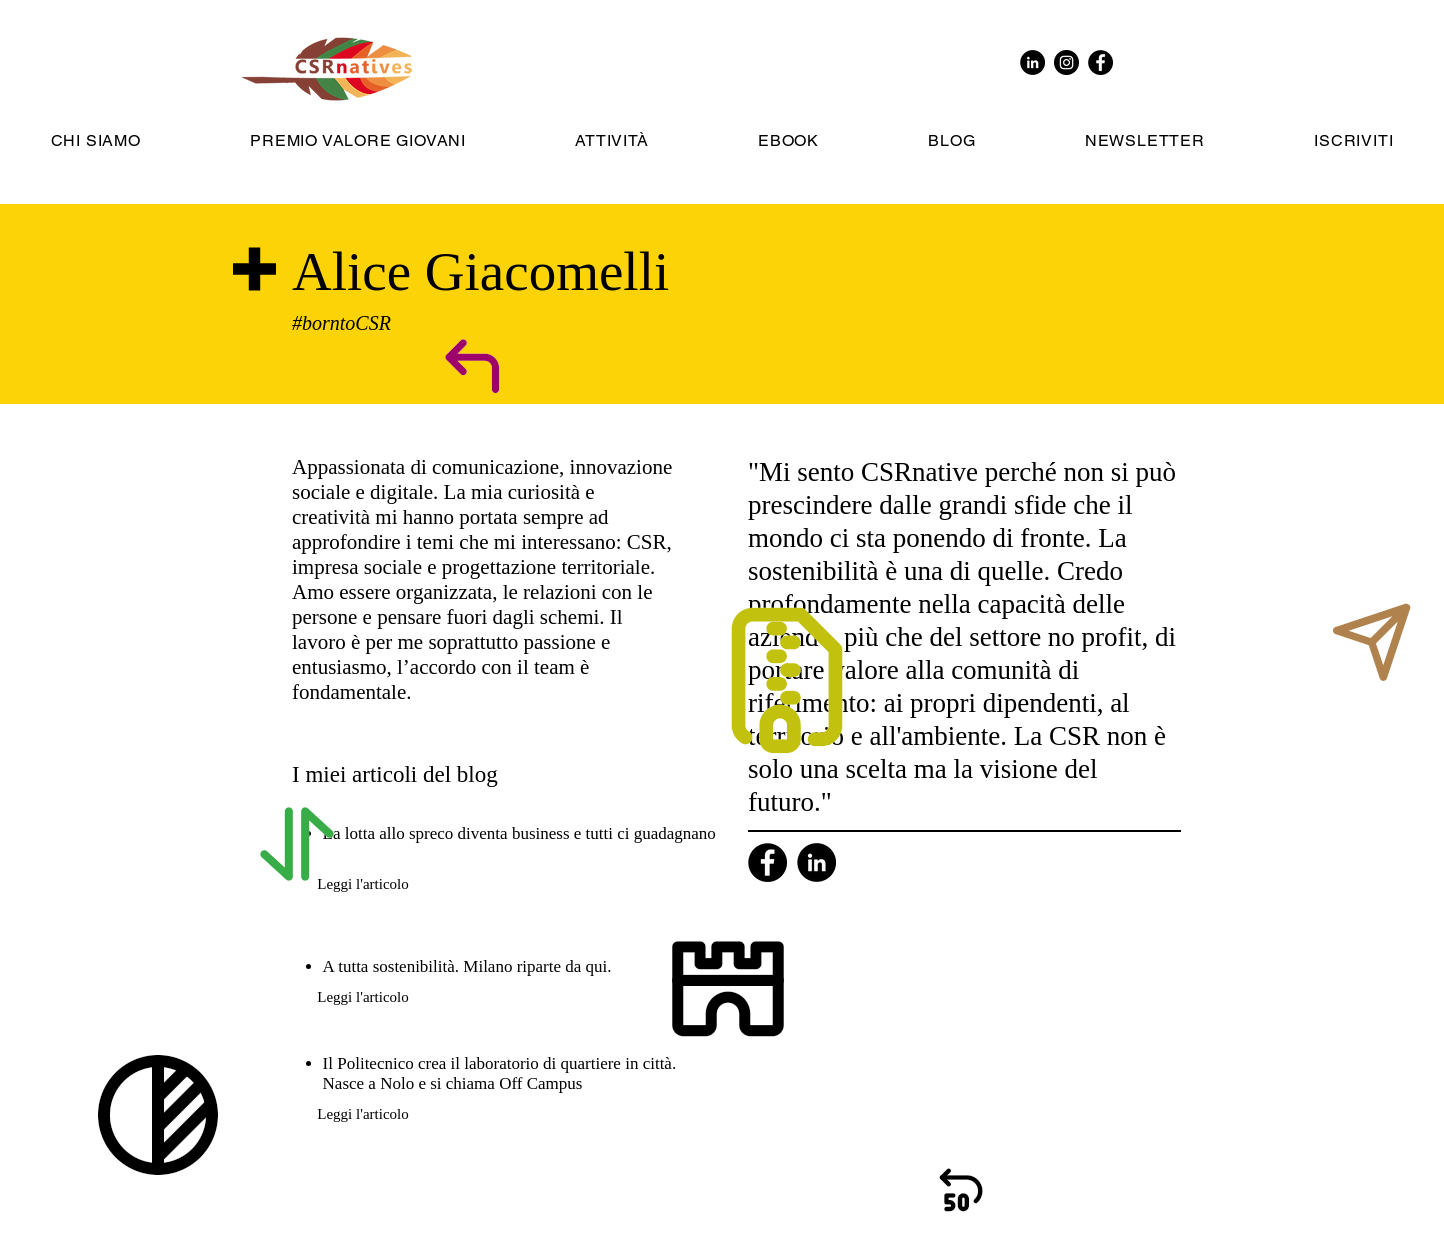 The image size is (1444, 1245). I want to click on adjust display contrast settings, so click(158, 1115).